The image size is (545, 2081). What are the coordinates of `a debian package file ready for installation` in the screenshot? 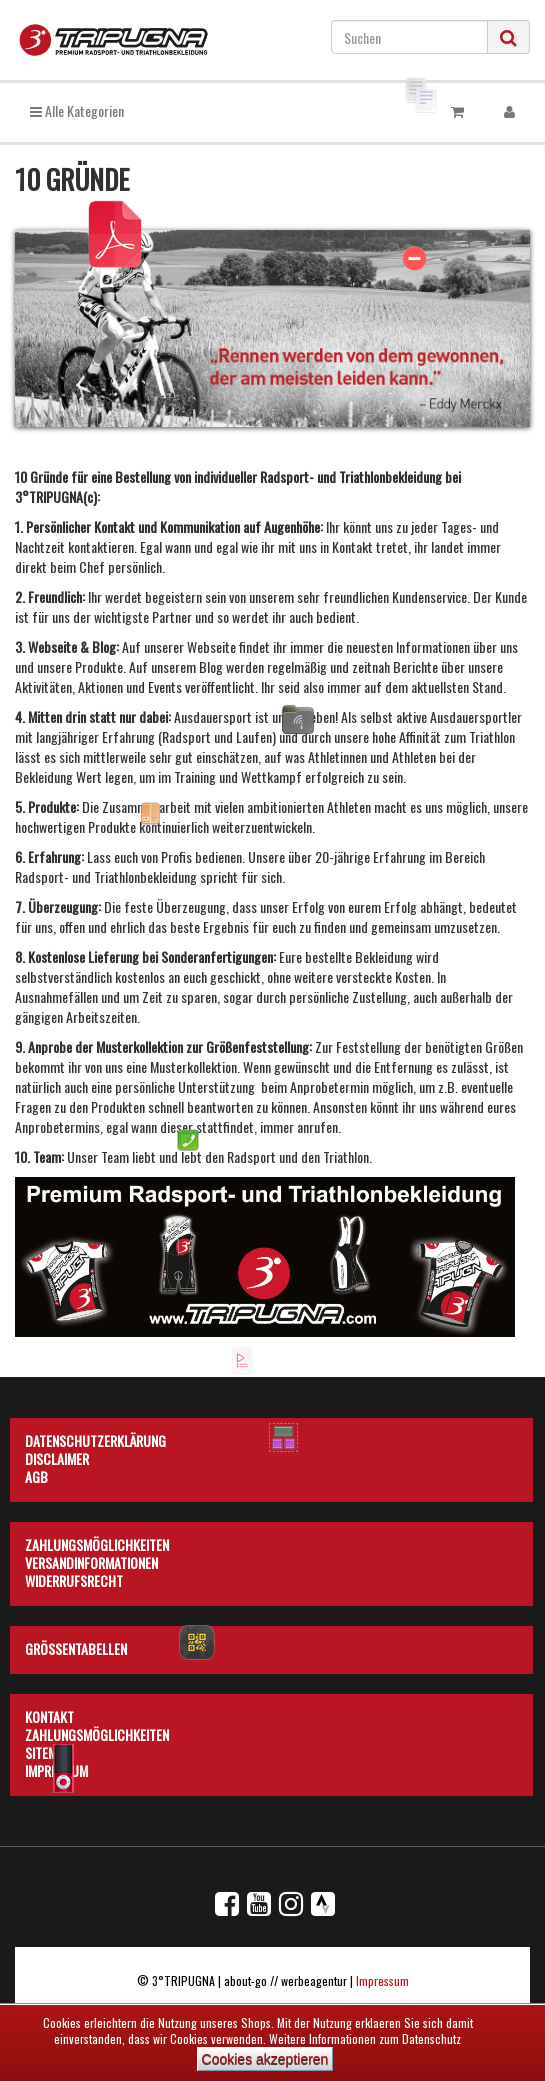 It's located at (150, 813).